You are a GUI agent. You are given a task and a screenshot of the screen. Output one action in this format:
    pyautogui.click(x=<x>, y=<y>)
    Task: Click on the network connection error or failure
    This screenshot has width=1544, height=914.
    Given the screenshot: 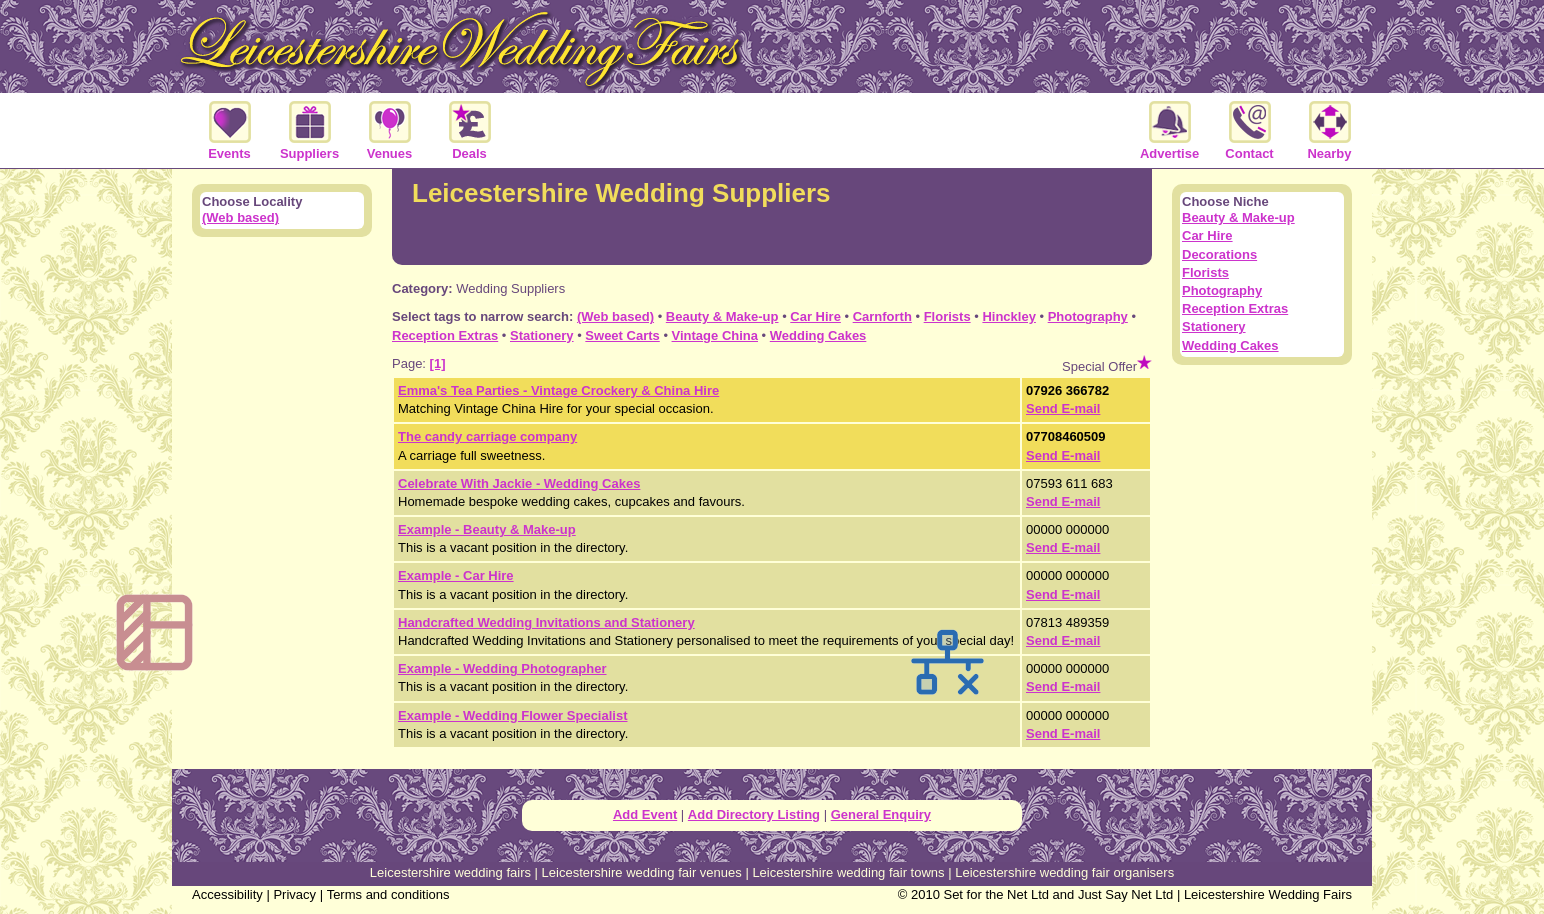 What is the action you would take?
    pyautogui.click(x=947, y=663)
    